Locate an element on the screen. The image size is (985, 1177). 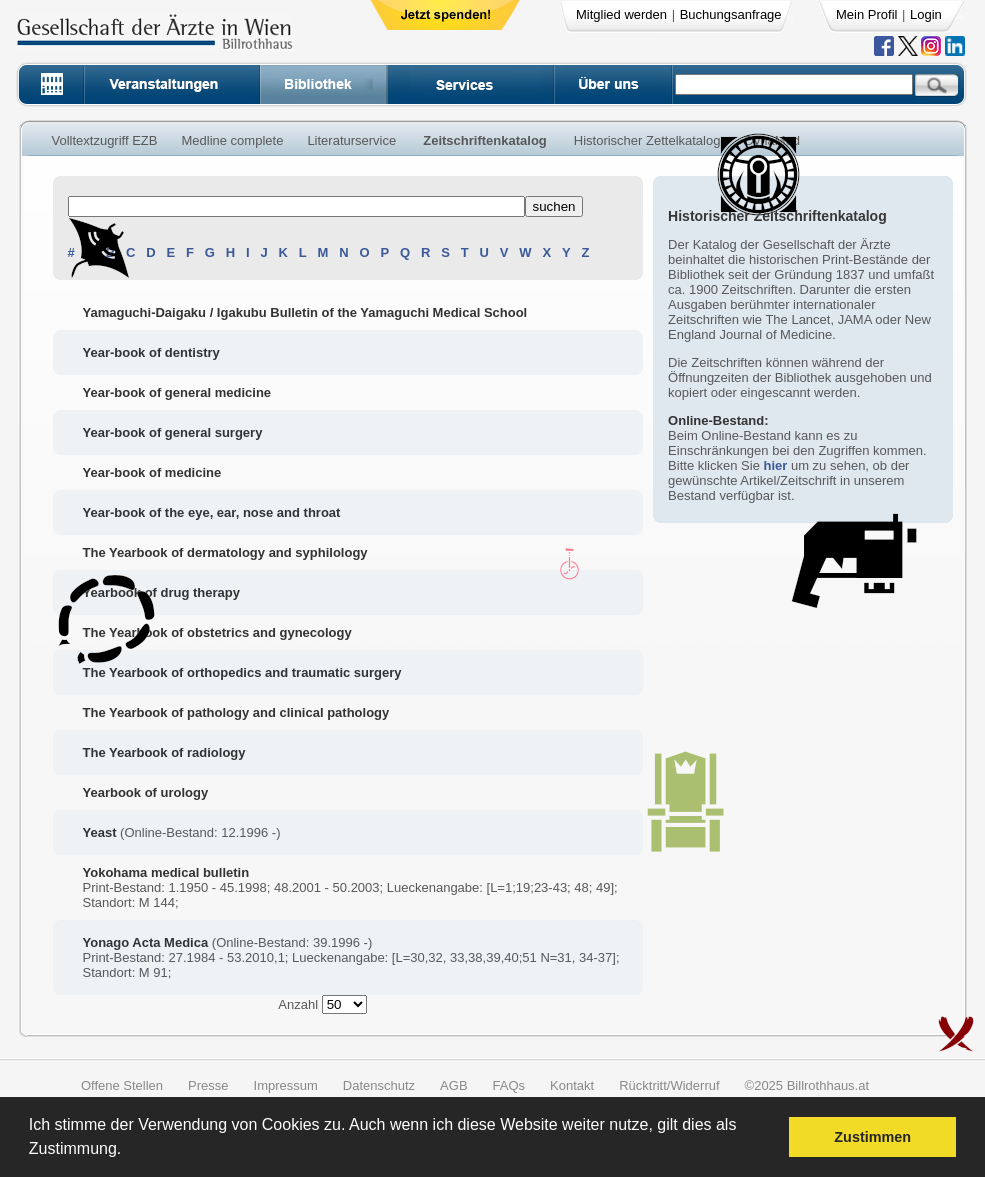
indicates manta ray or marine life content is located at coordinates (99, 248).